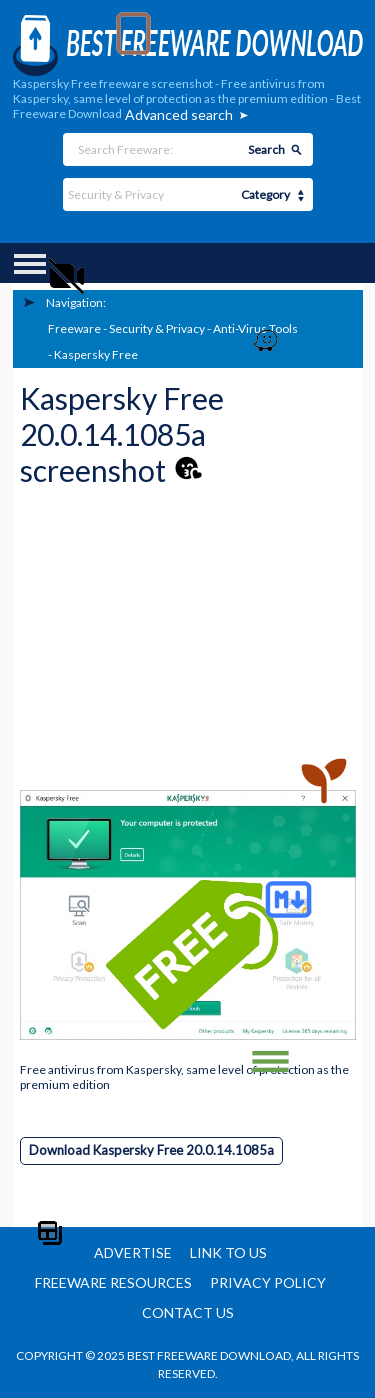 The width and height of the screenshot is (375, 1398). I want to click on represents a vertical card or panel layout, so click(133, 33).